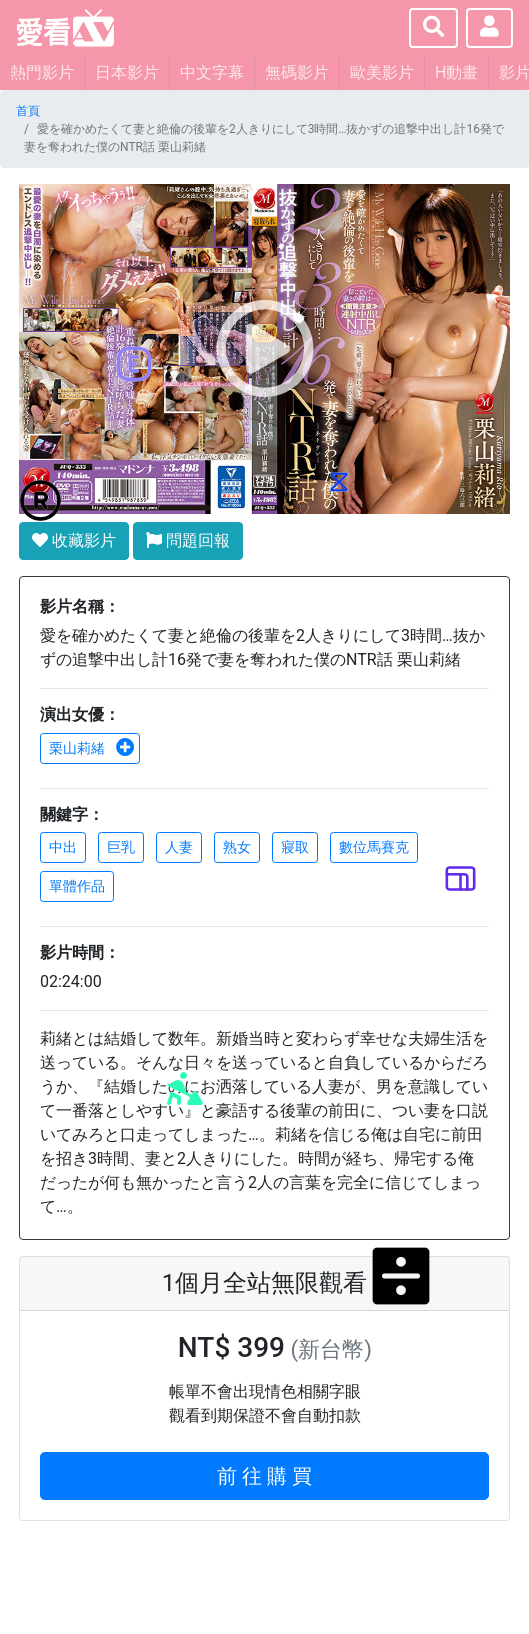  What do you see at coordinates (185, 1089) in the screenshot?
I see `indicates construction or work in progress` at bounding box center [185, 1089].